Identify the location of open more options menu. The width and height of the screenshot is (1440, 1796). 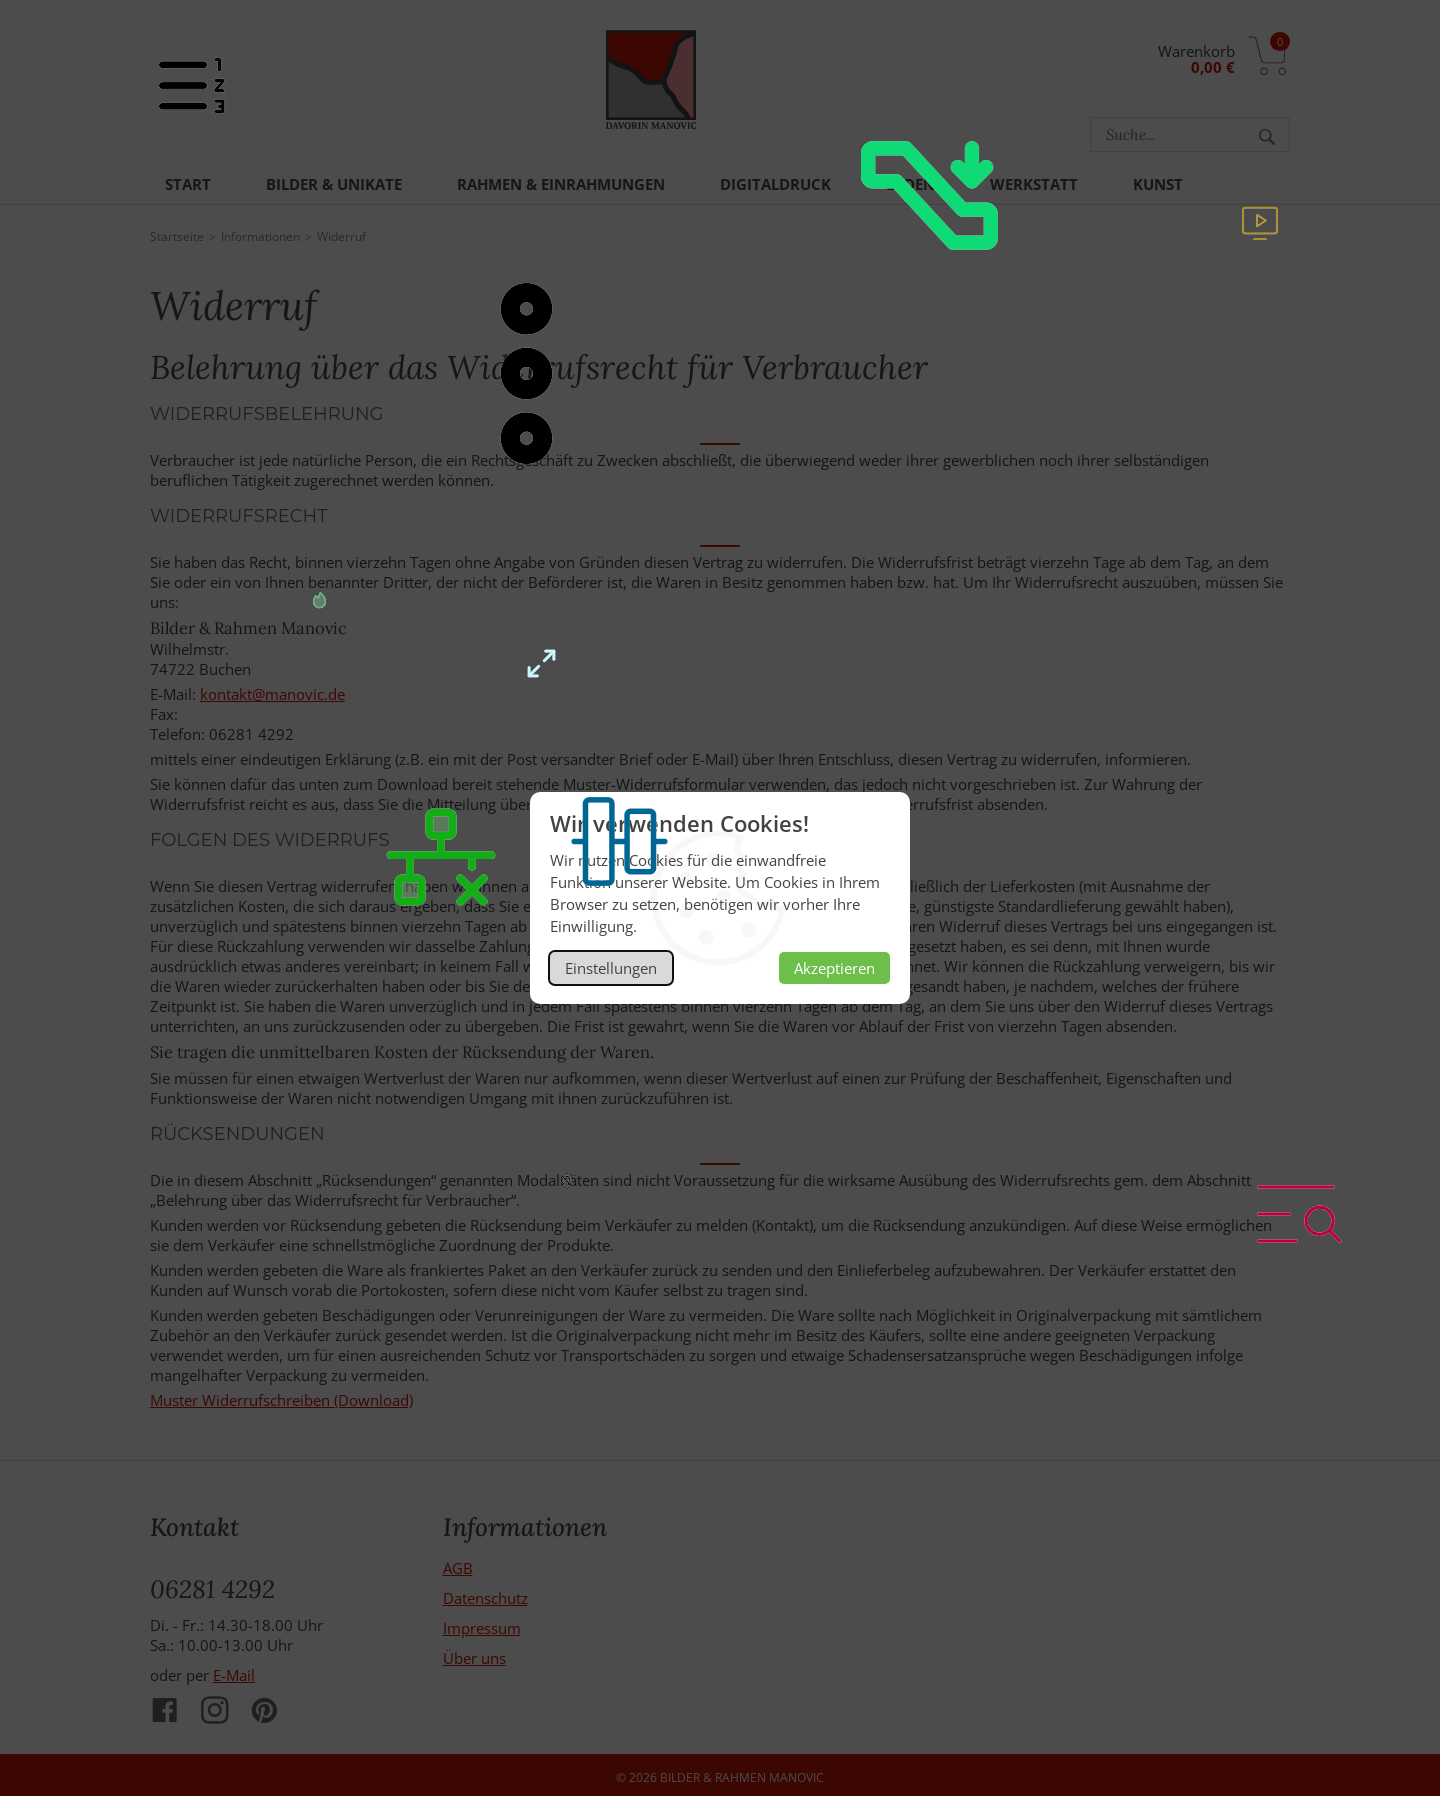
(526, 373).